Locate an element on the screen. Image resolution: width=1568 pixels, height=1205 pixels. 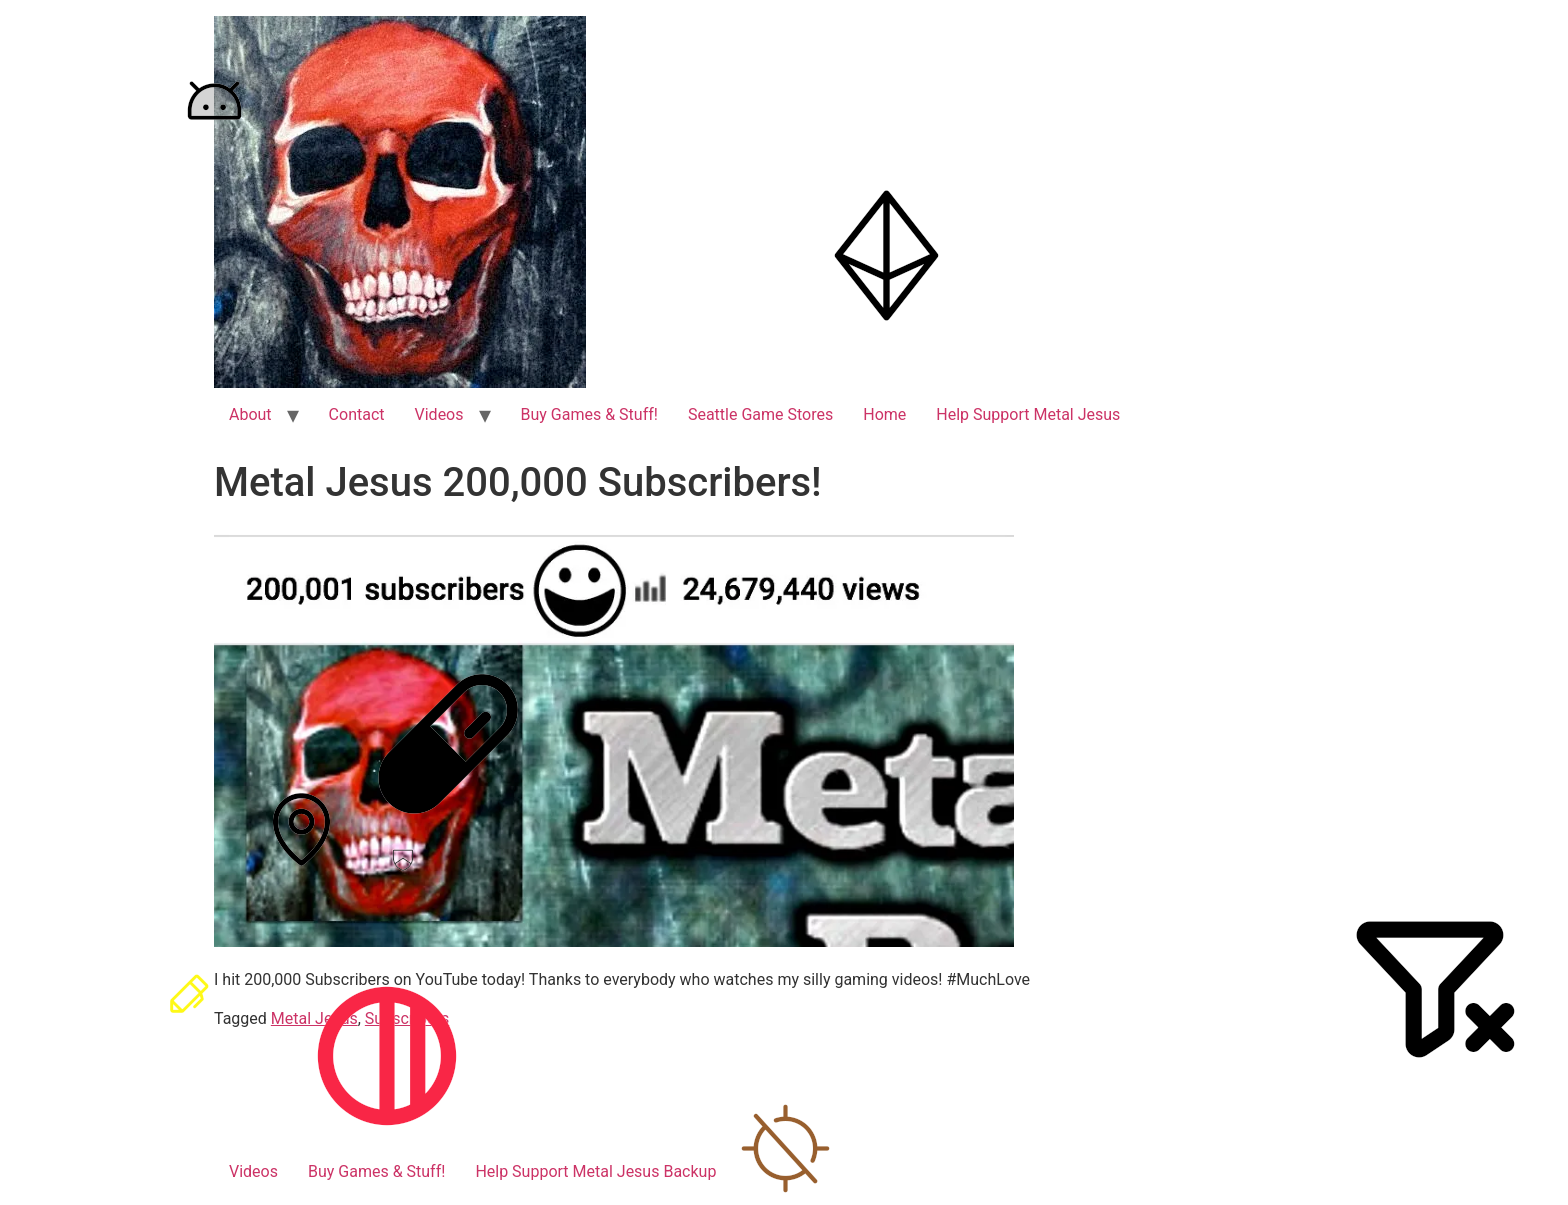
location services disabled is located at coordinates (785, 1148).